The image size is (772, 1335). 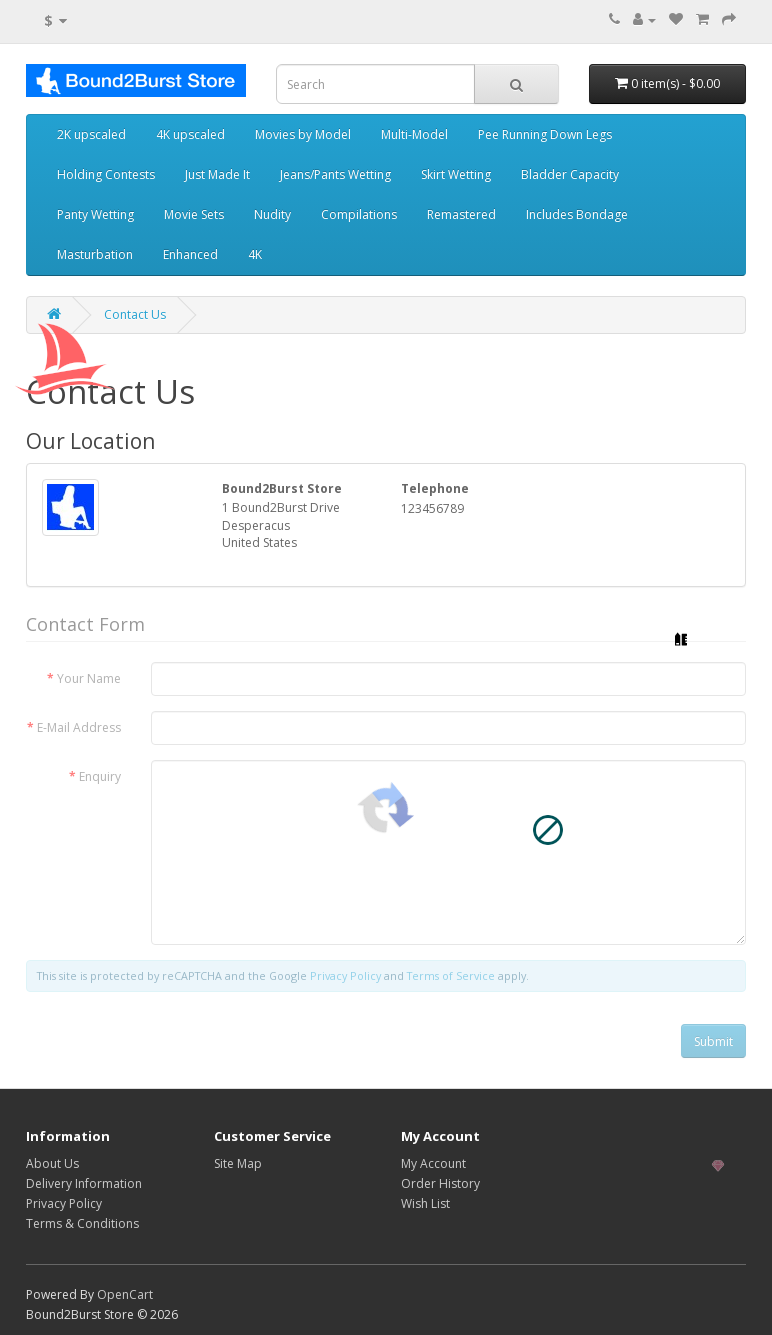 I want to click on indicates a prohibited or restricted action, so click(x=548, y=830).